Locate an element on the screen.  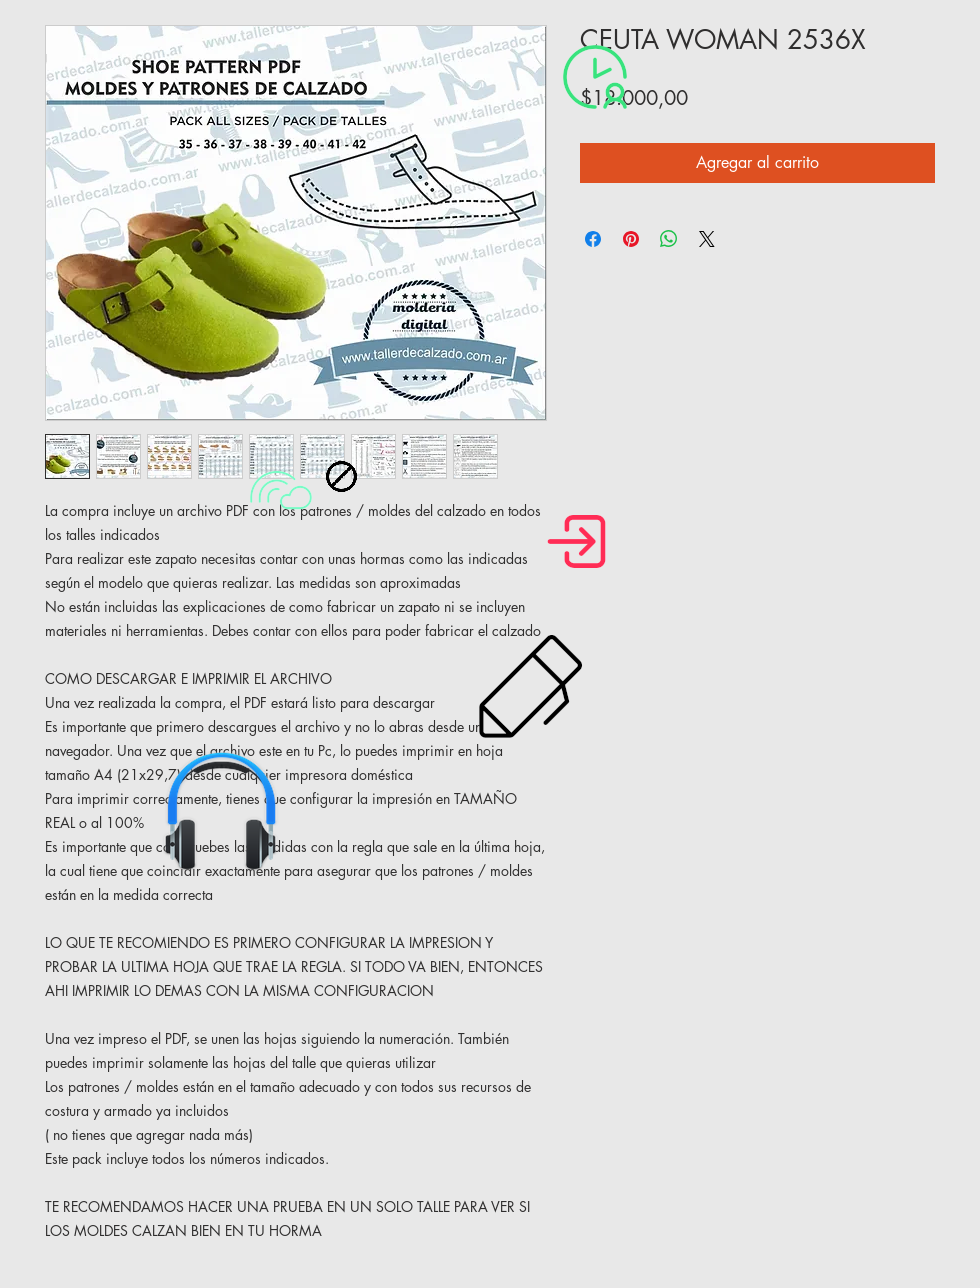
access audio or headphone settings is located at coordinates (220, 817).